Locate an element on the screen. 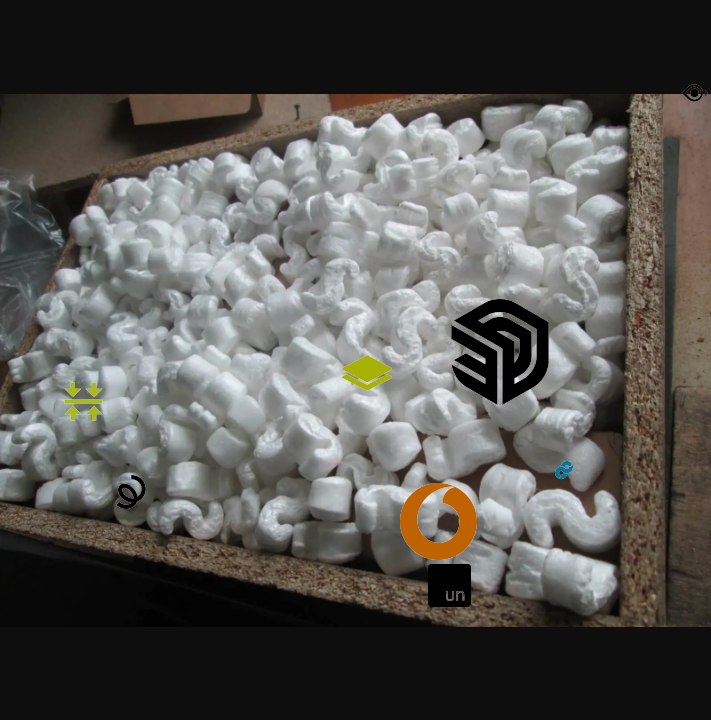 The height and width of the screenshot is (720, 711). Google Campaign Manager 360 logo is located at coordinates (564, 470).